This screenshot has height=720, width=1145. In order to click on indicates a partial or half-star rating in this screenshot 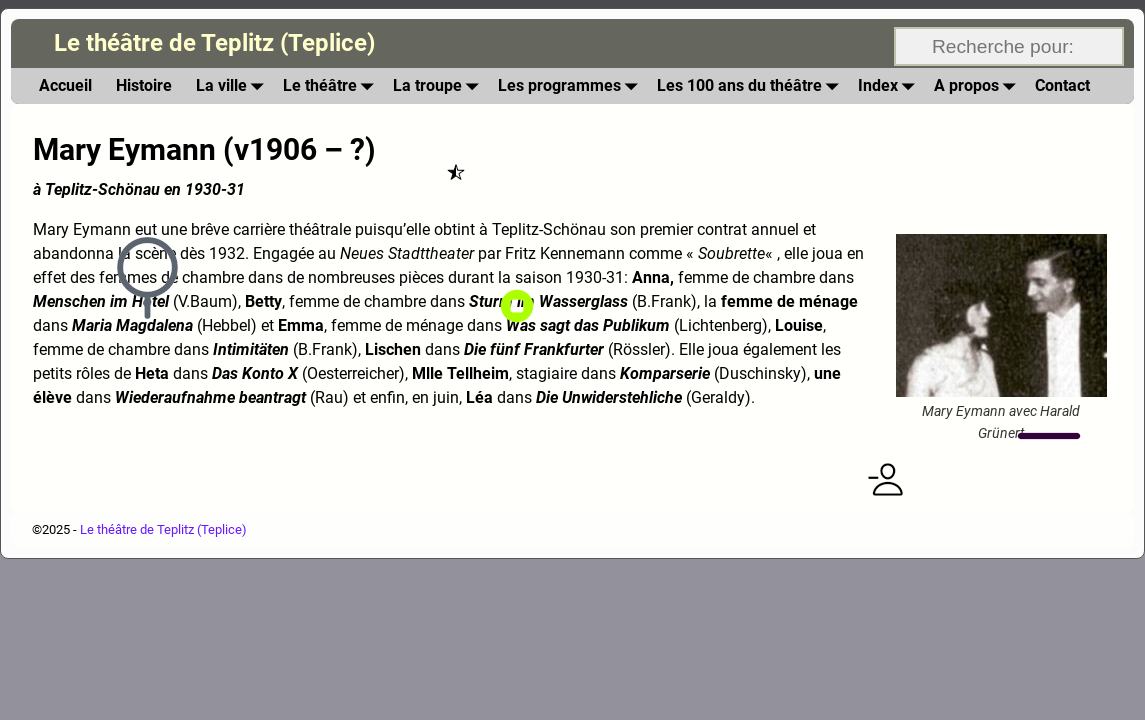, I will do `click(456, 172)`.